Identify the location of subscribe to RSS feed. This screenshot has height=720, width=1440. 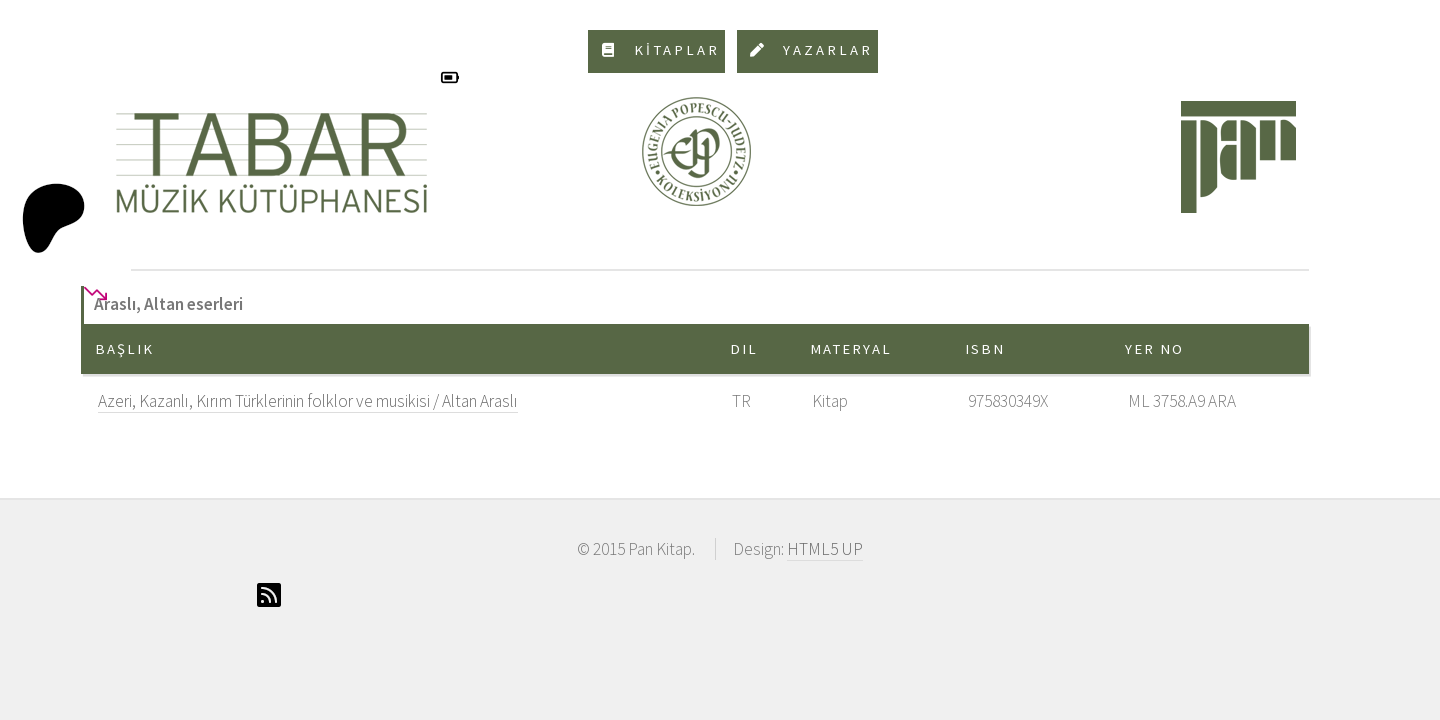
(269, 595).